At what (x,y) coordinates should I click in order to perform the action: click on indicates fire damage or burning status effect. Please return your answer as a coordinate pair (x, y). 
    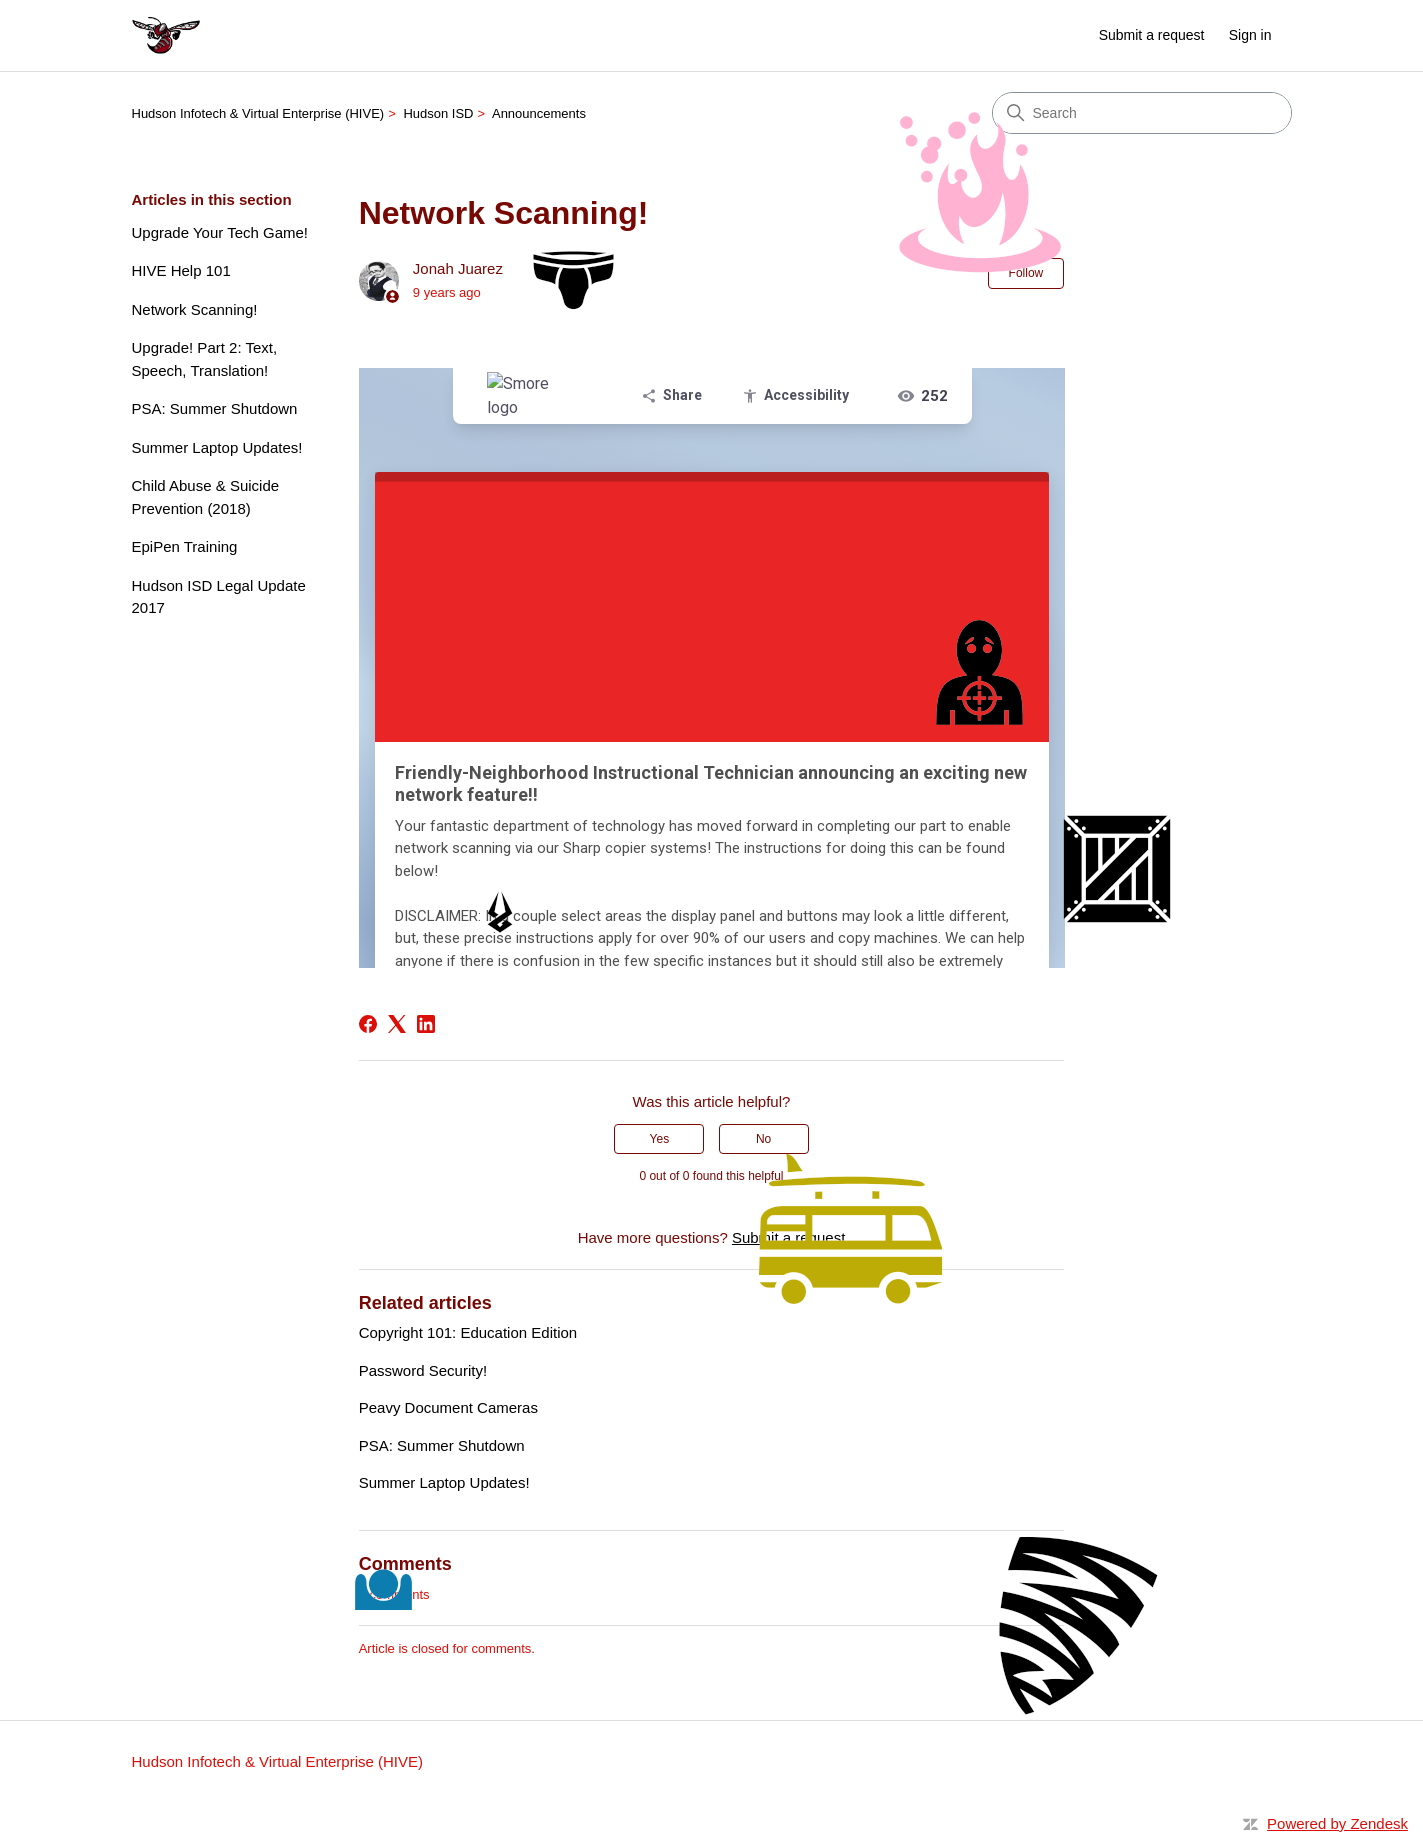
    Looking at the image, I should click on (980, 191).